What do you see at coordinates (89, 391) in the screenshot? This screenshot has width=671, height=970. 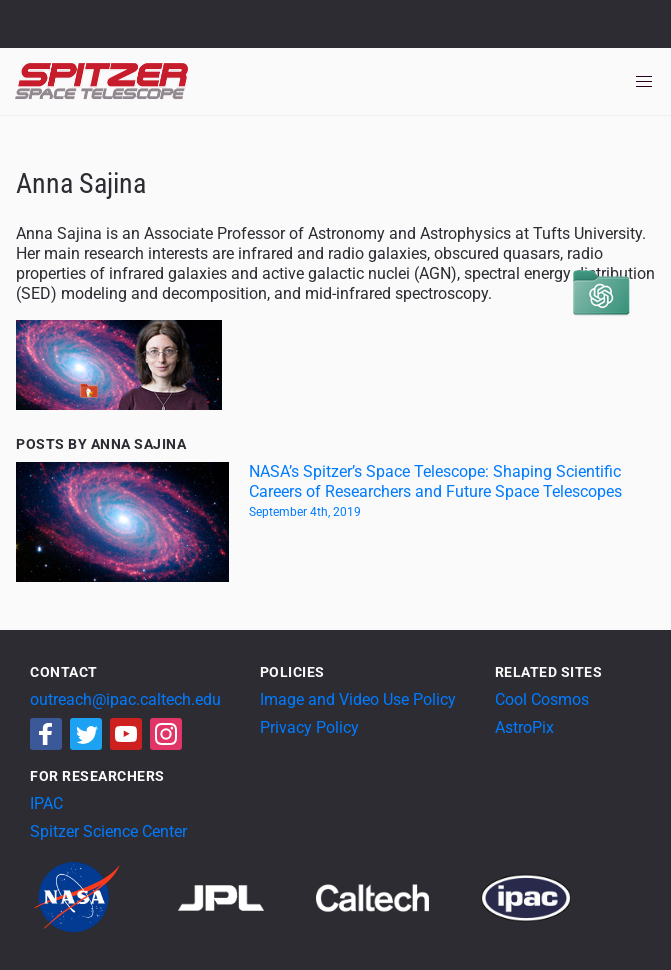 I see `open DuckDuckGo browser downloads folder` at bounding box center [89, 391].